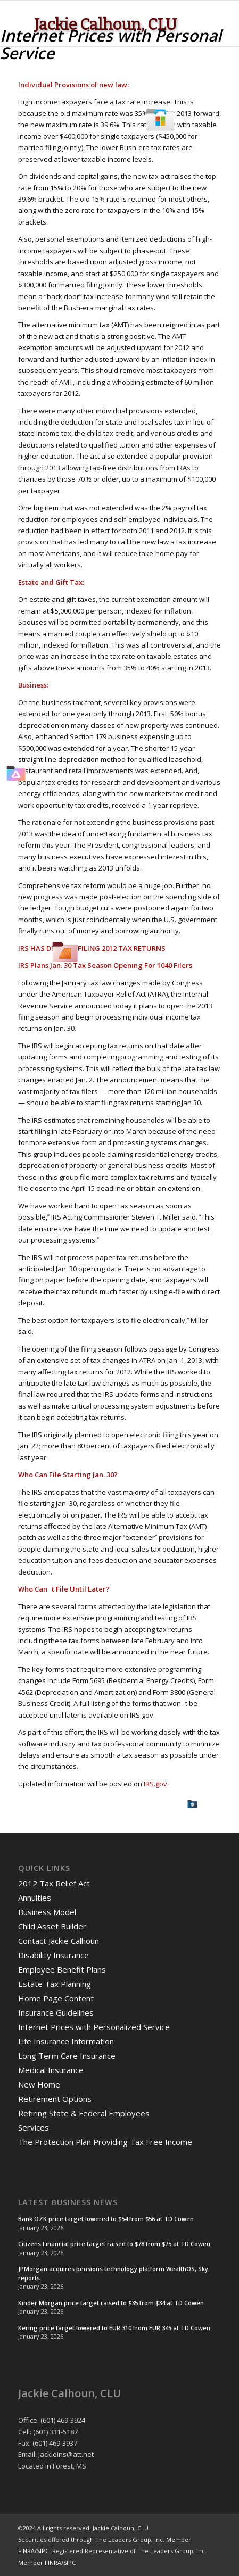 The width and height of the screenshot is (239, 2576). What do you see at coordinates (65, 952) in the screenshot?
I see `open affinity publisher project folder` at bounding box center [65, 952].